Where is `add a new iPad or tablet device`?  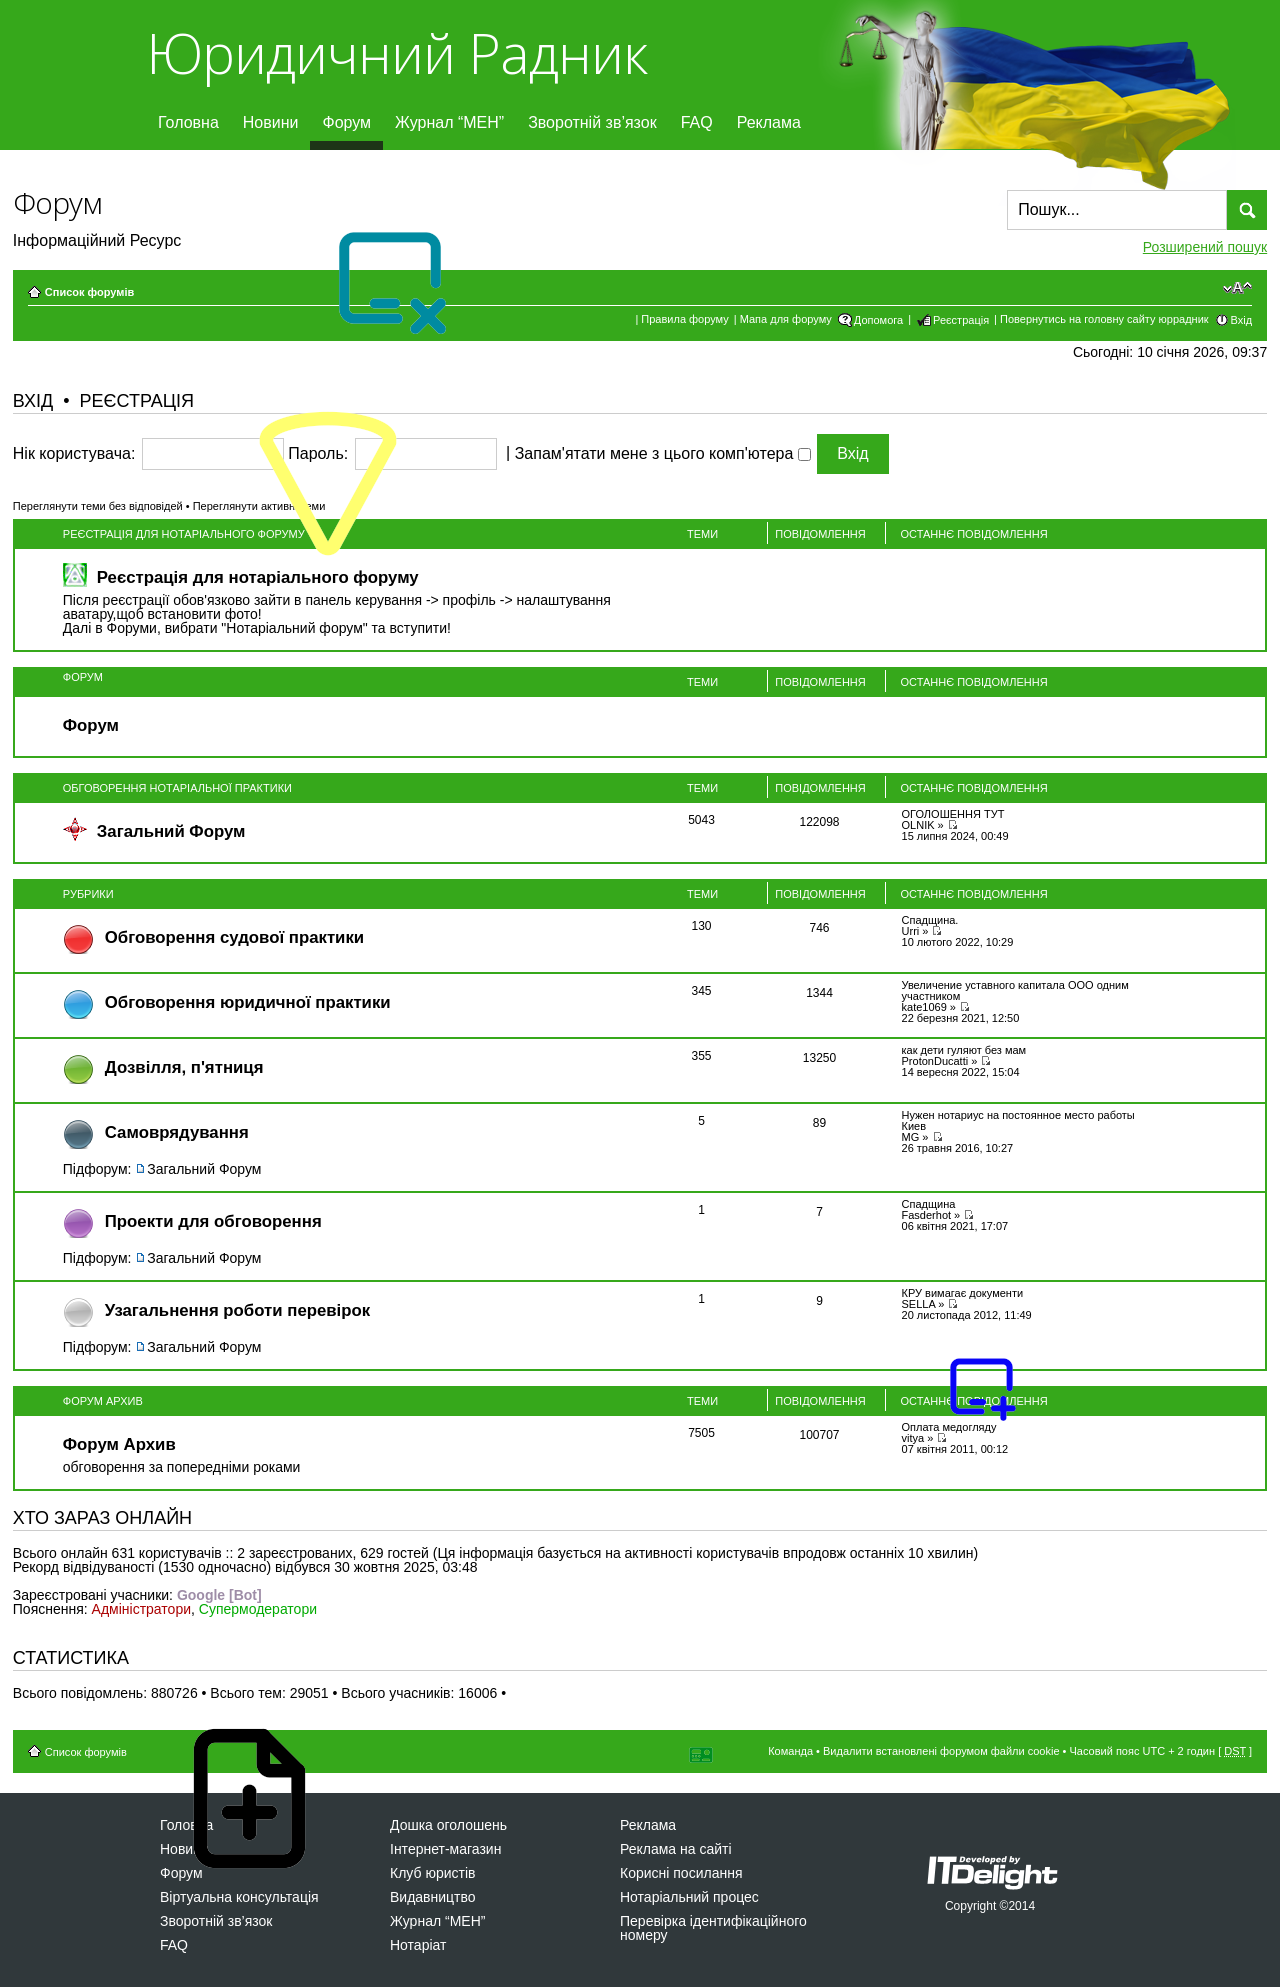 add a new iPad or tablet device is located at coordinates (981, 1386).